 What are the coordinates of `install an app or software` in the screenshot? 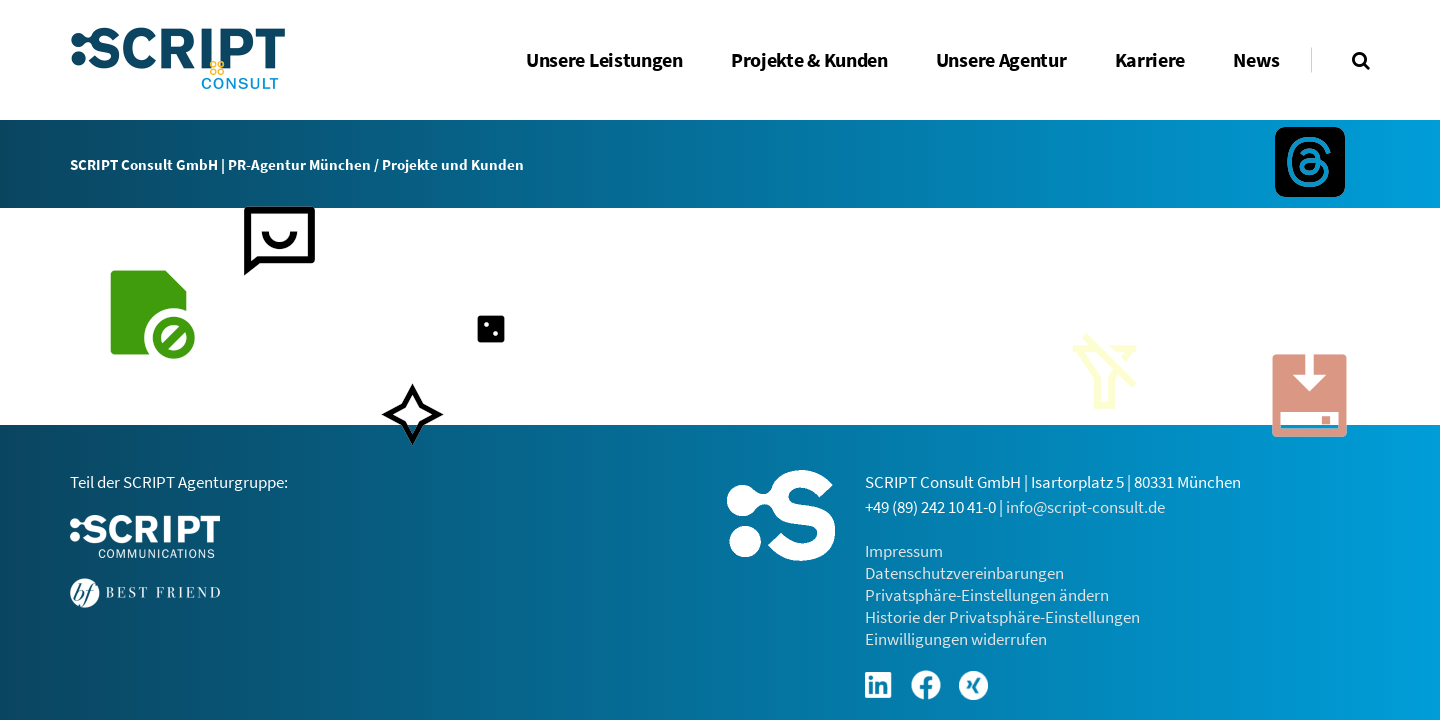 It's located at (1309, 395).